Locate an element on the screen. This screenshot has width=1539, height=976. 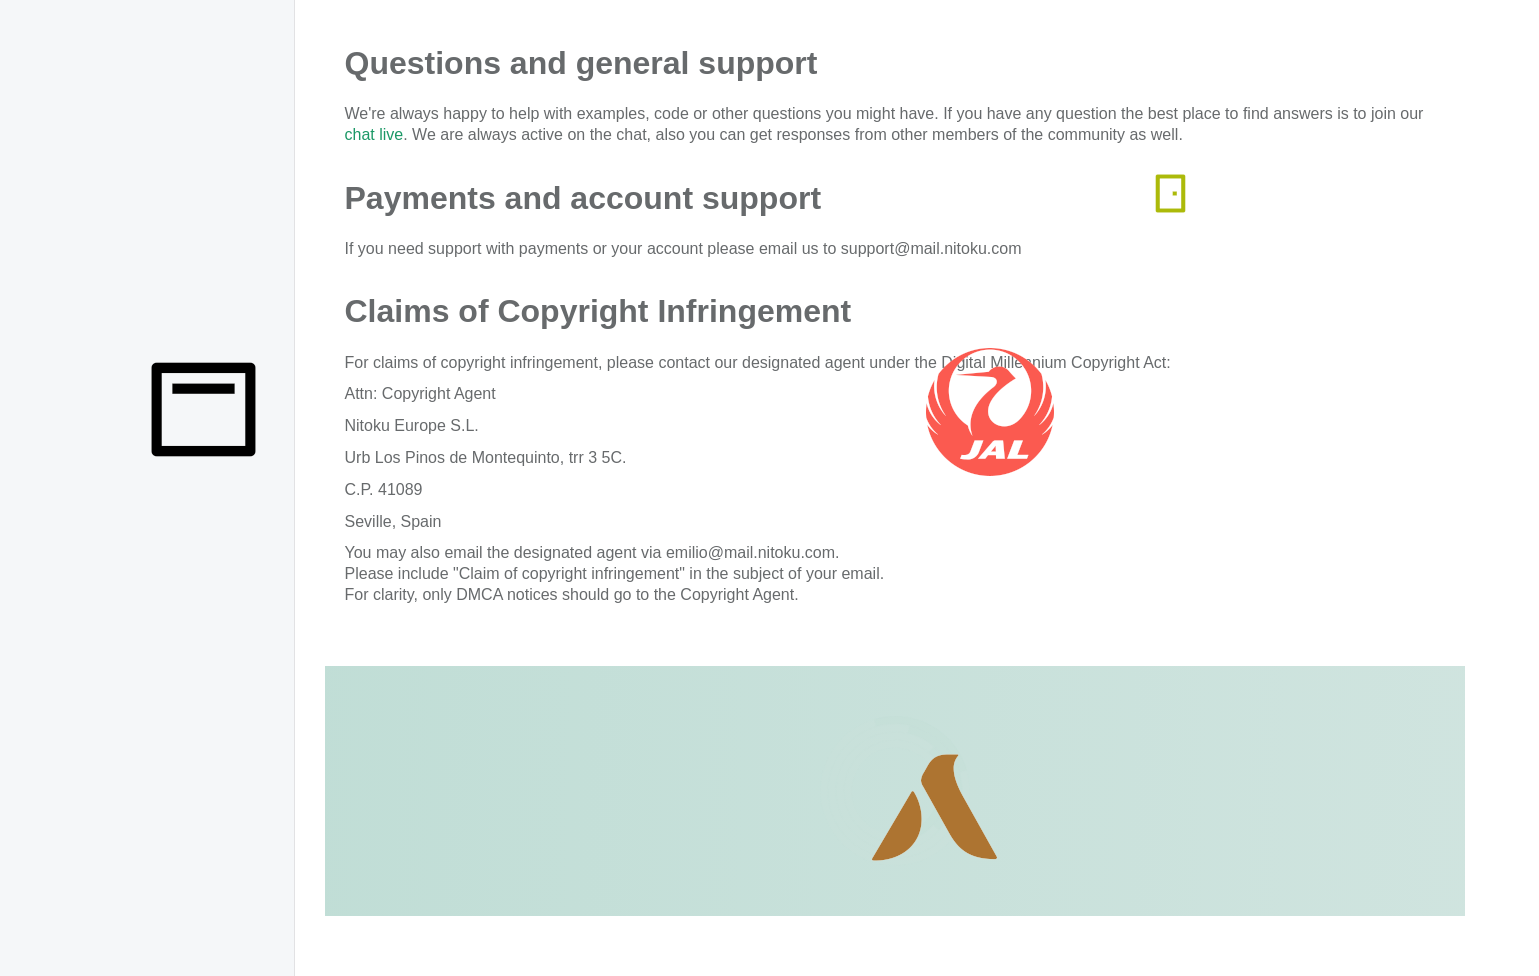
Japan Airlines company logo is located at coordinates (990, 412).